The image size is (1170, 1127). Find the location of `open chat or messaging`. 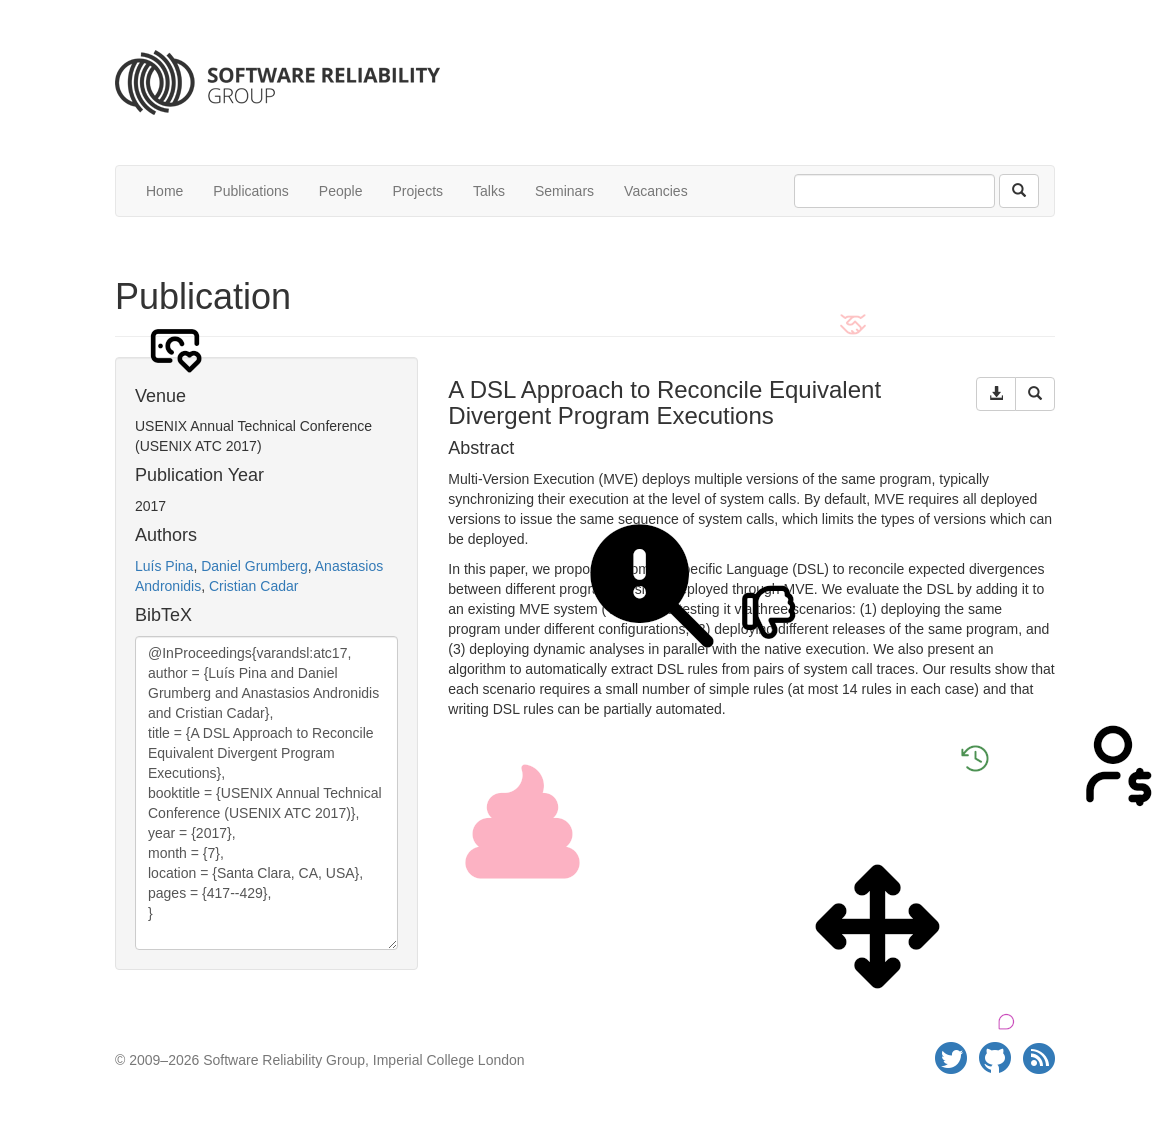

open chat or messaging is located at coordinates (1006, 1022).